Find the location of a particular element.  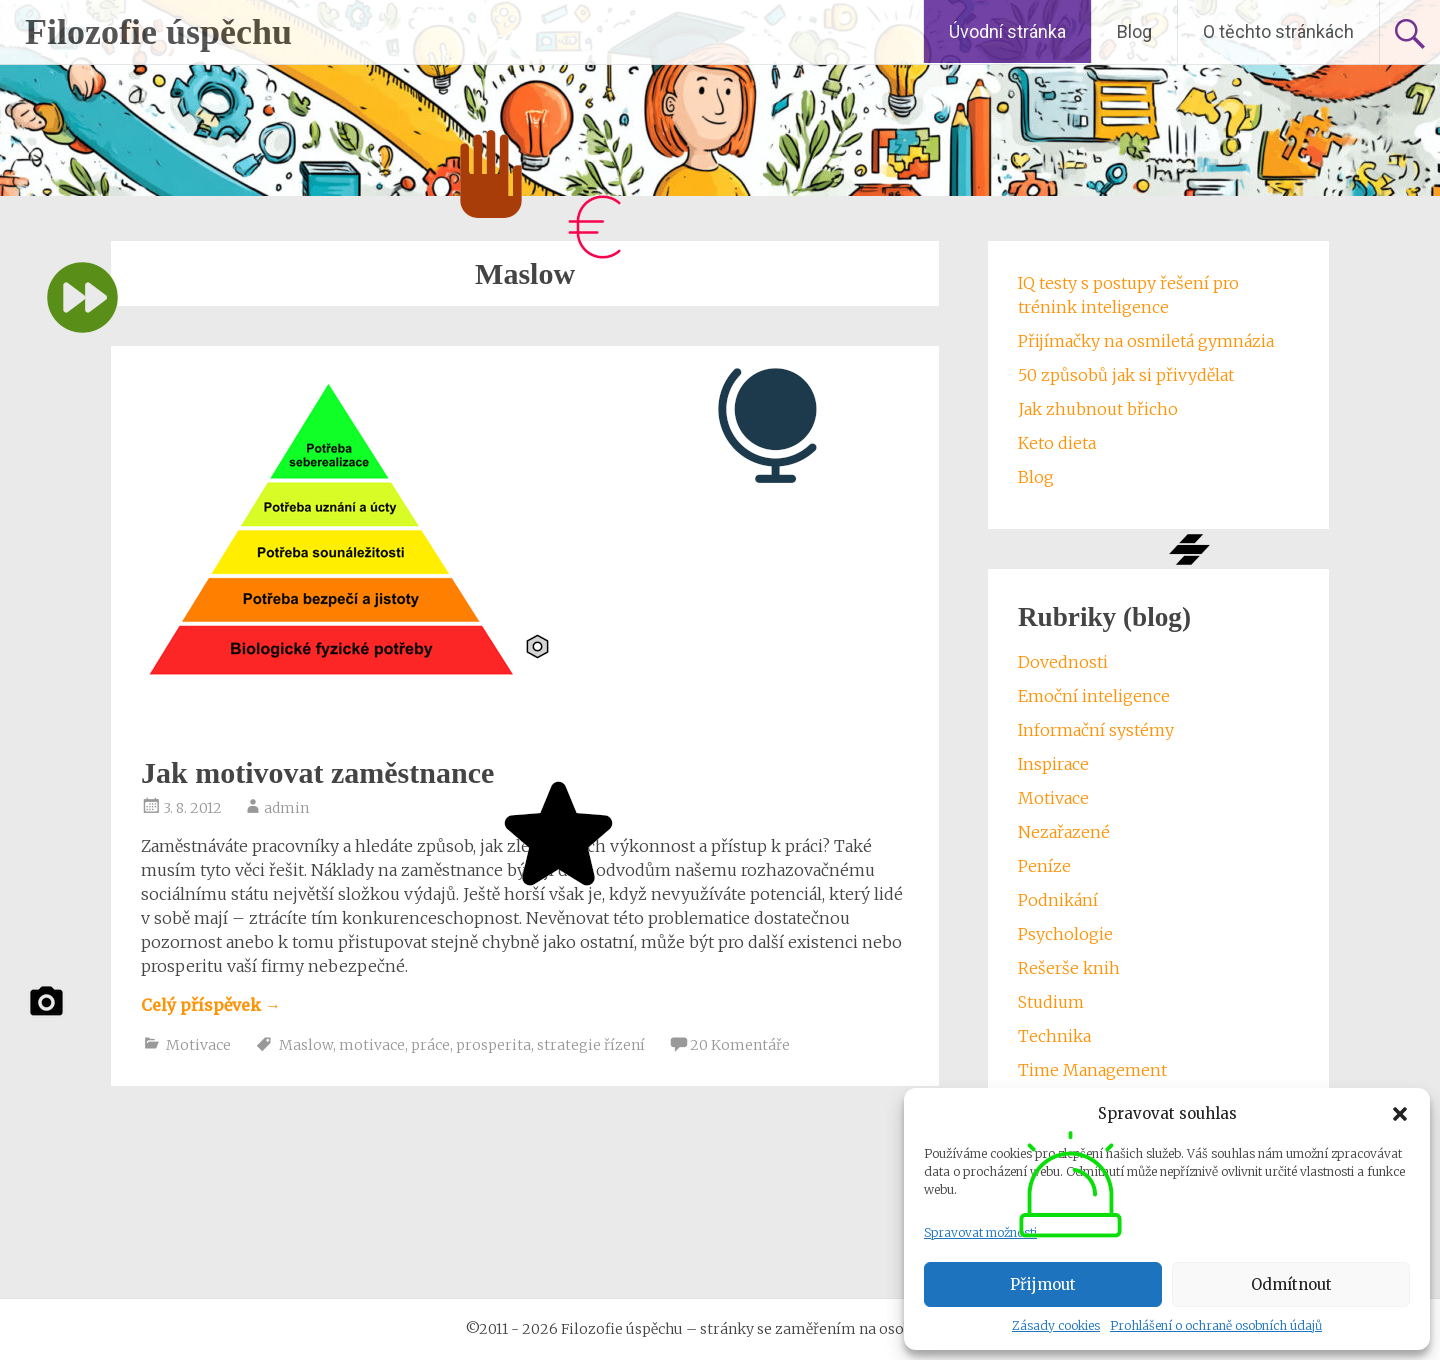

take a photo is located at coordinates (46, 1002).